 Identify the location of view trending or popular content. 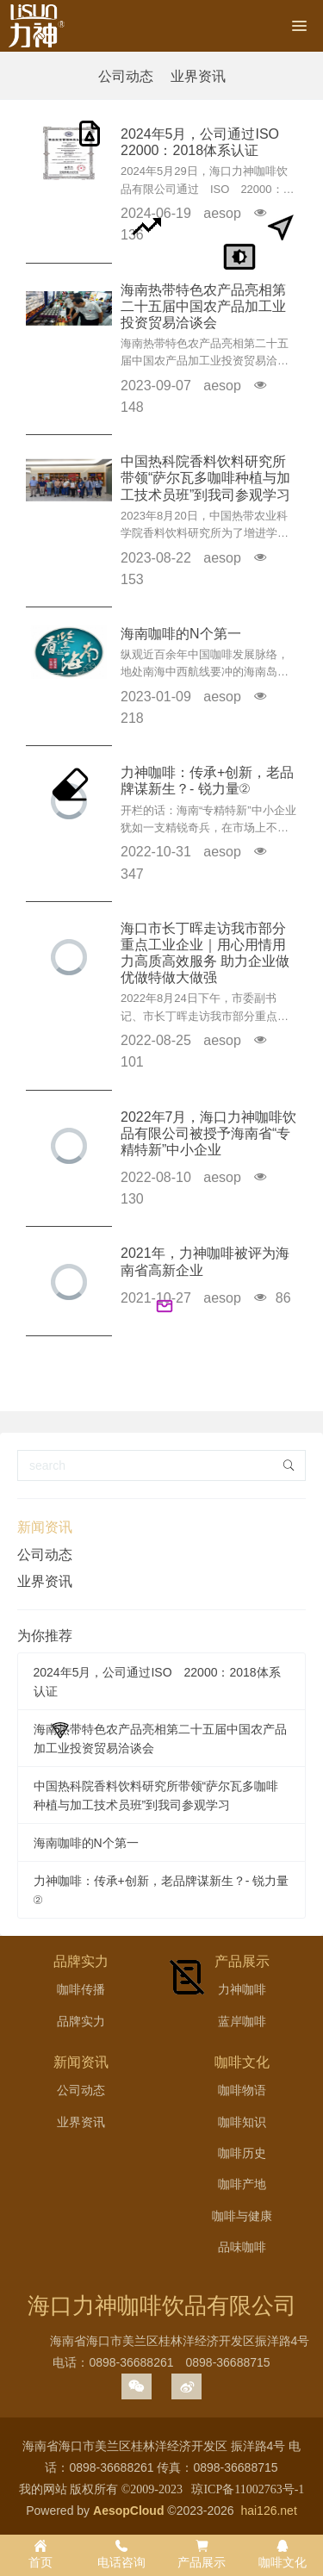
(146, 227).